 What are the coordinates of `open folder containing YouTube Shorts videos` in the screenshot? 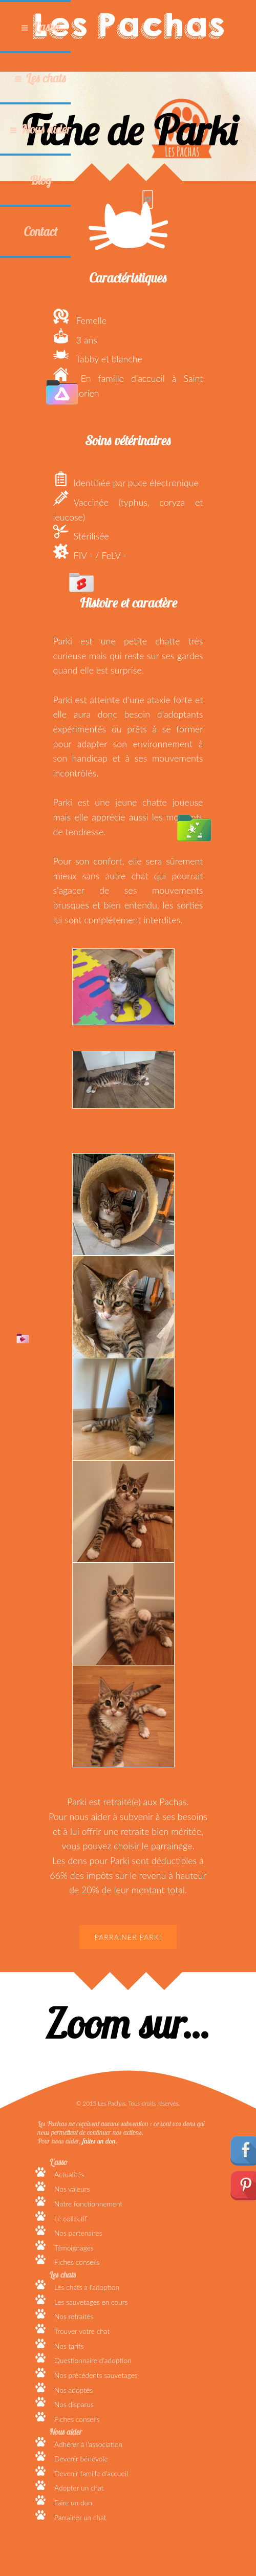 It's located at (81, 583).